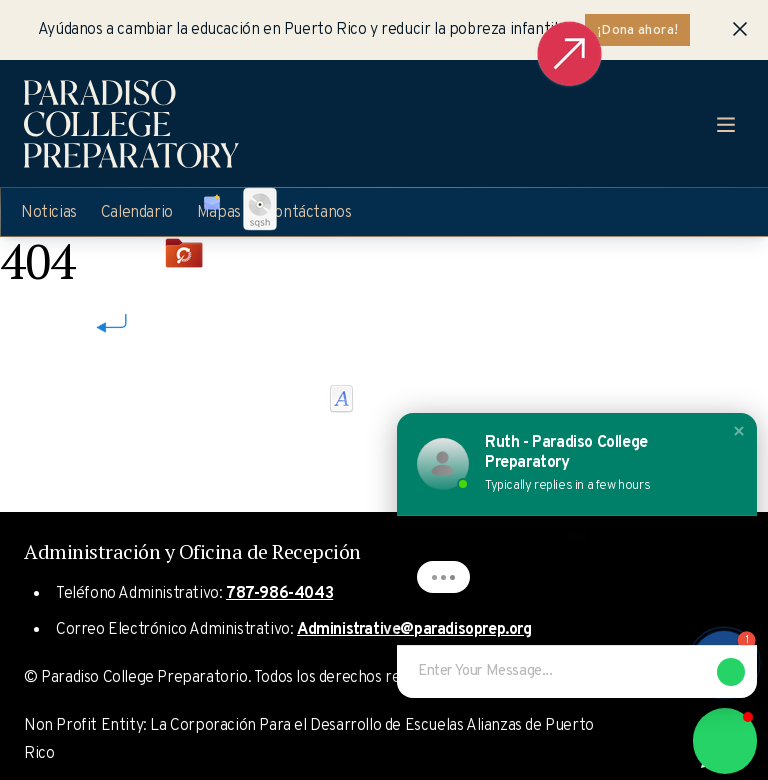 This screenshot has height=780, width=768. I want to click on an OpenType font file, so click(341, 398).